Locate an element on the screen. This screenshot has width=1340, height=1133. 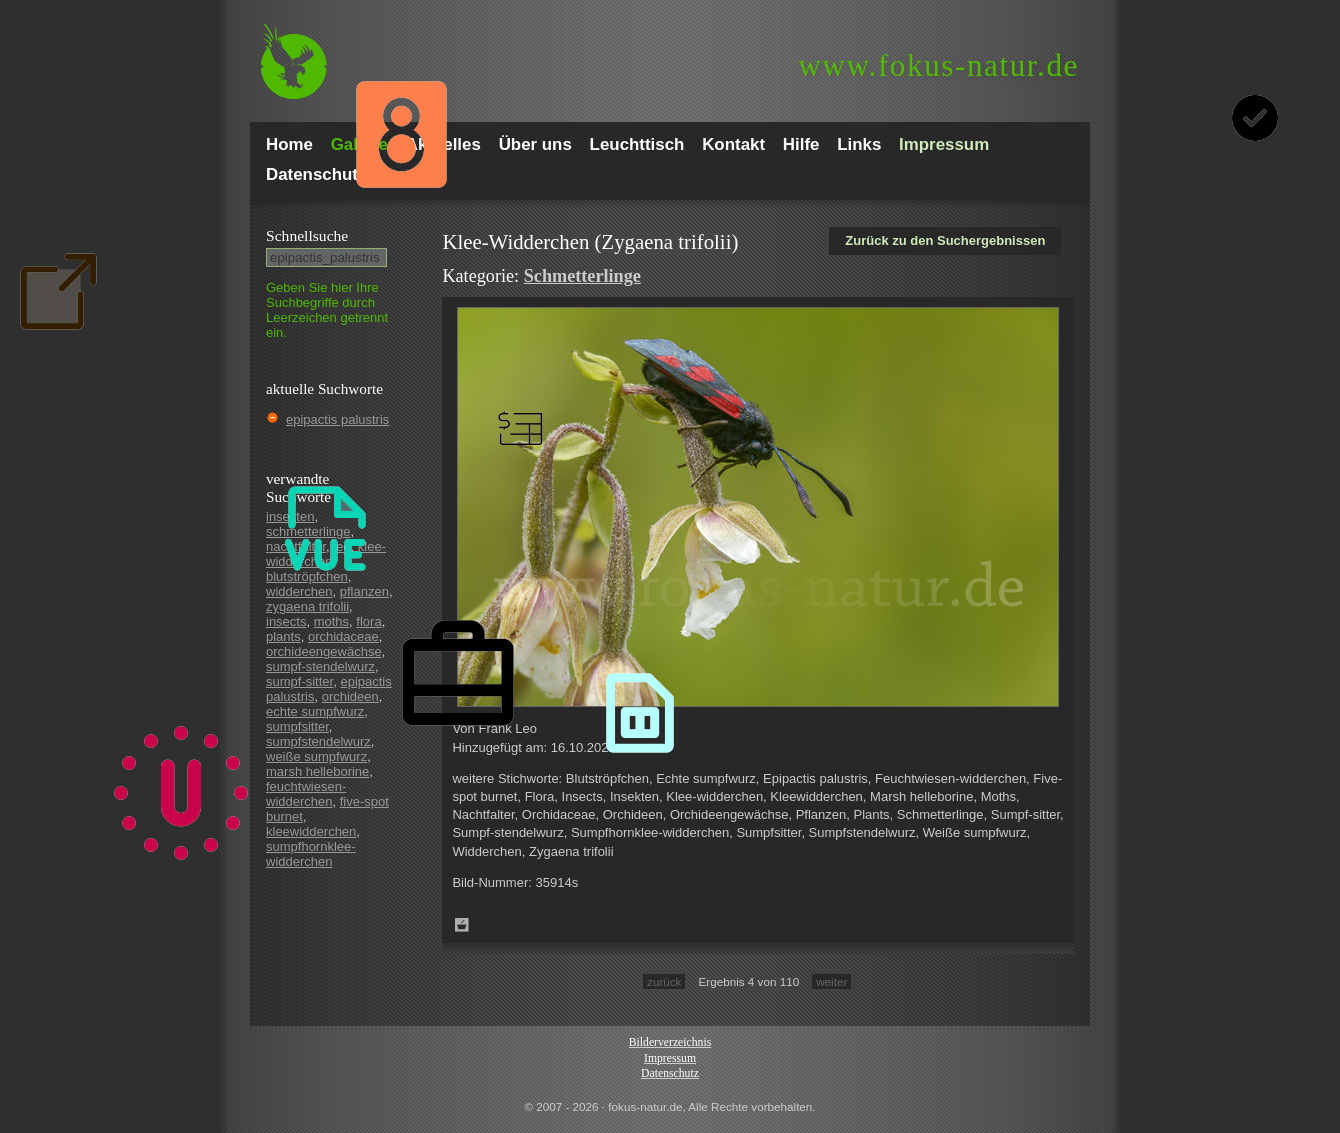
access travel or trip planning features is located at coordinates (458, 680).